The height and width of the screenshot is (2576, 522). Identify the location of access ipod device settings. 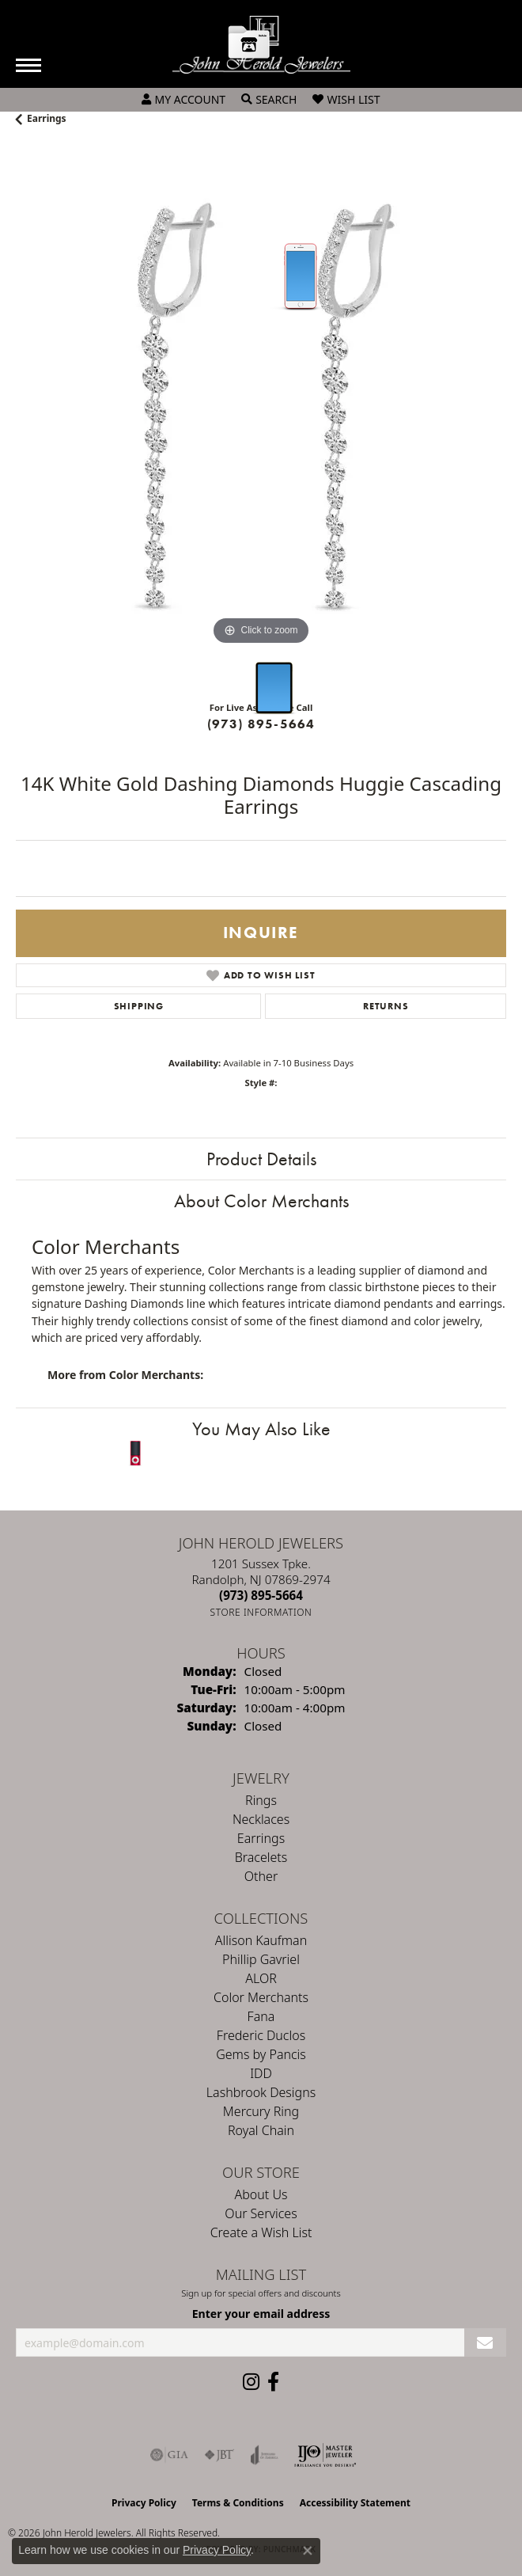
(135, 1453).